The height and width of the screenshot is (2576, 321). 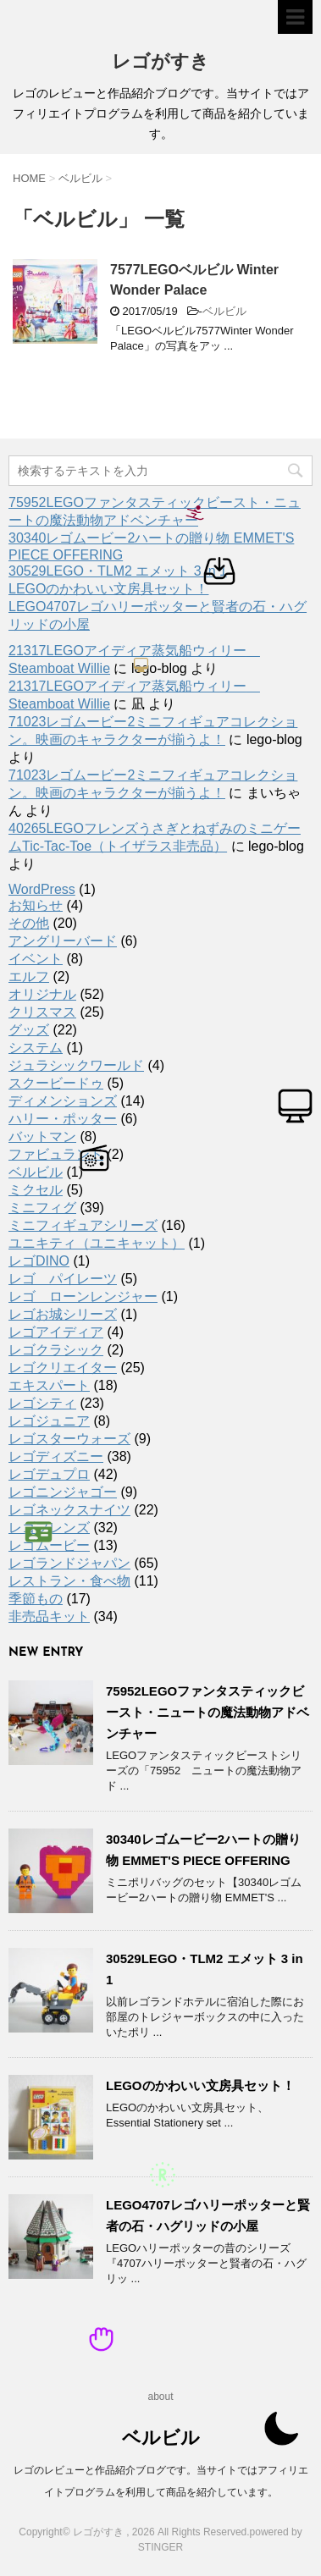 I want to click on download message to inbox, so click(x=219, y=571).